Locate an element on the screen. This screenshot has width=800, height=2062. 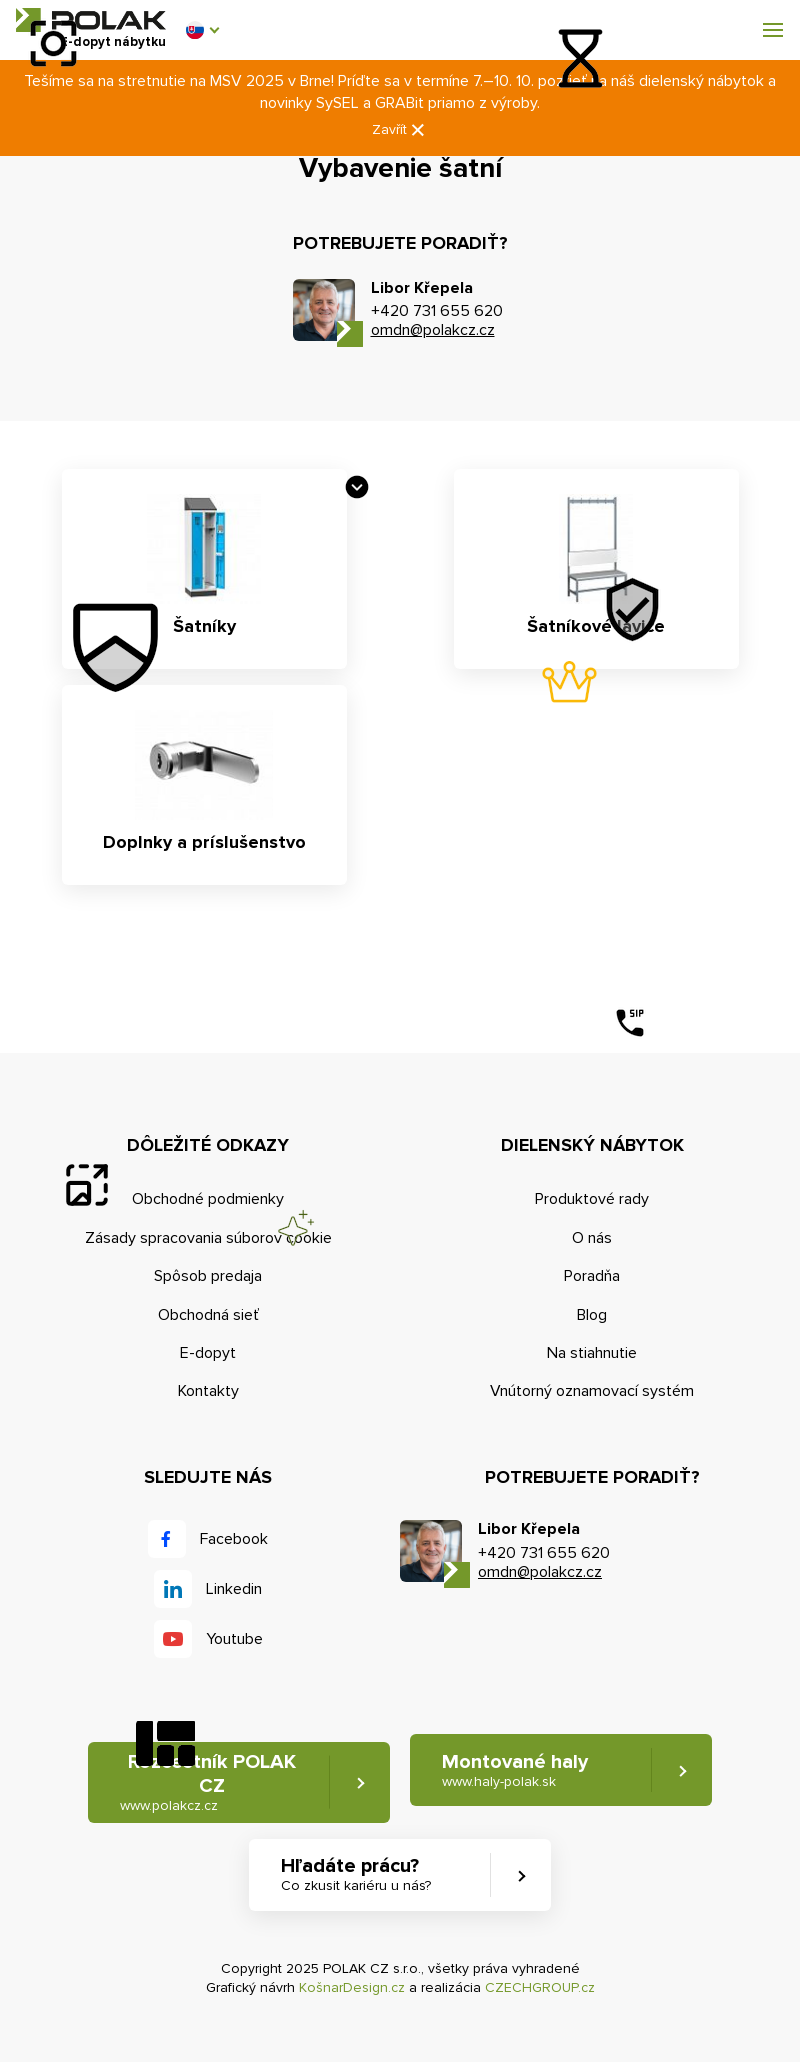
make a SIP (internet) phone call is located at coordinates (630, 1023).